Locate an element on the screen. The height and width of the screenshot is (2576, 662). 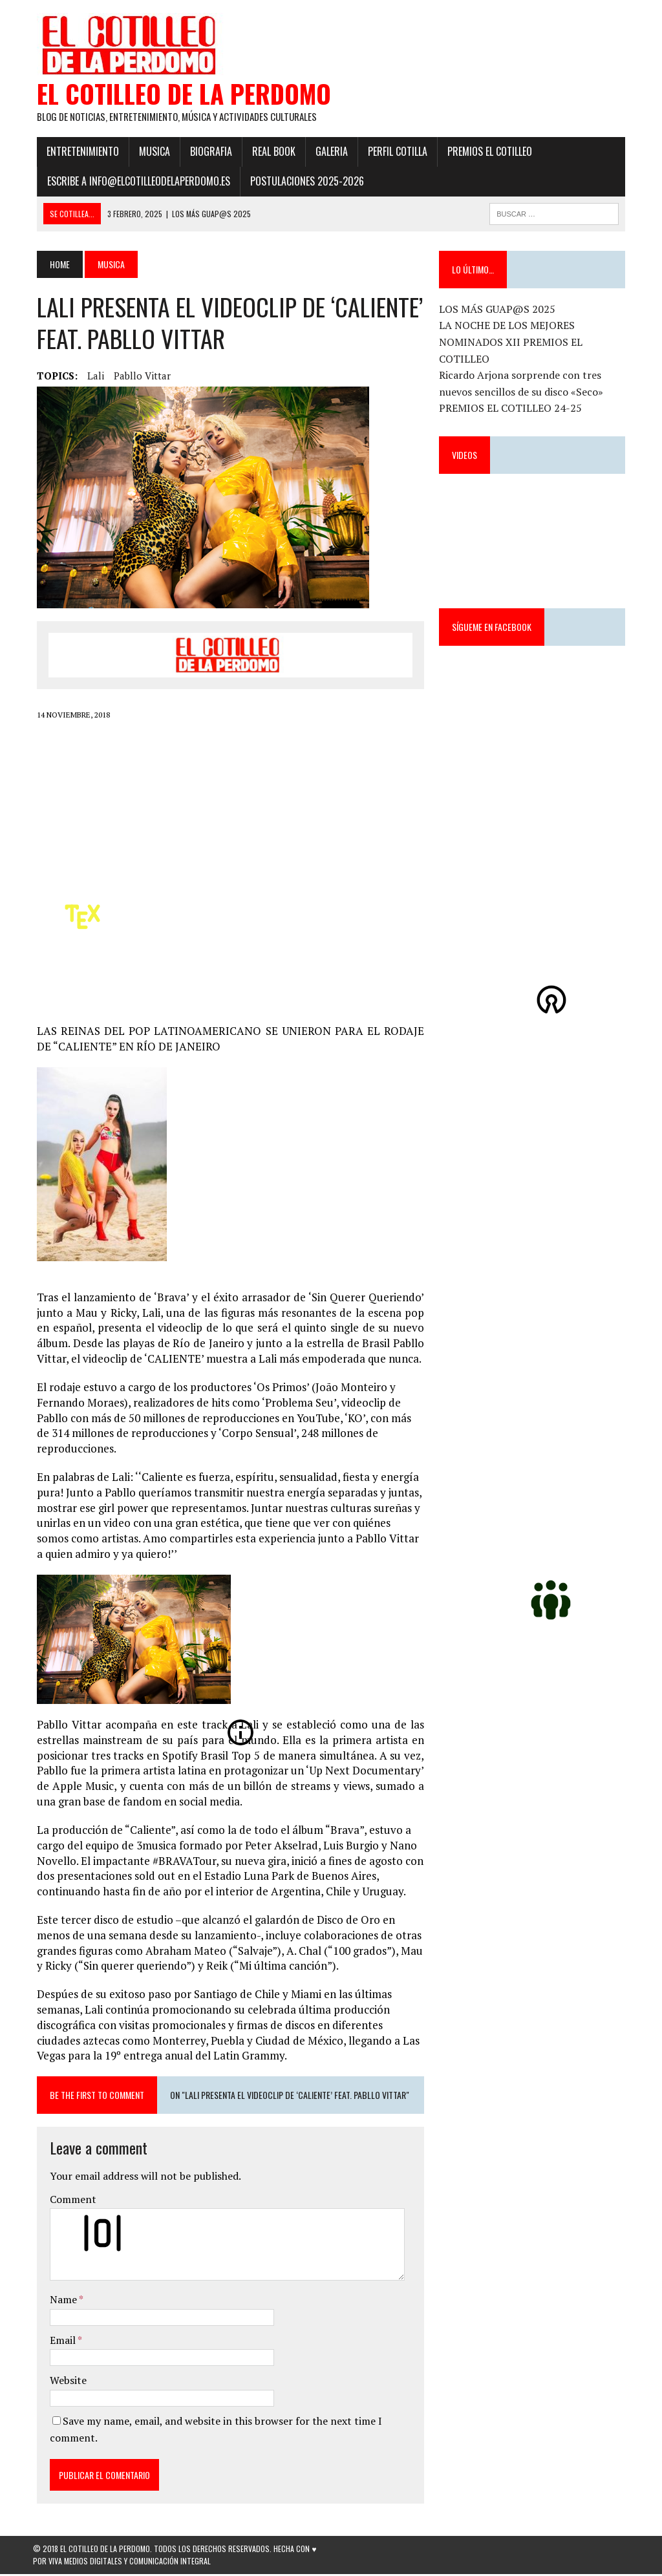
view group members is located at coordinates (551, 1600).